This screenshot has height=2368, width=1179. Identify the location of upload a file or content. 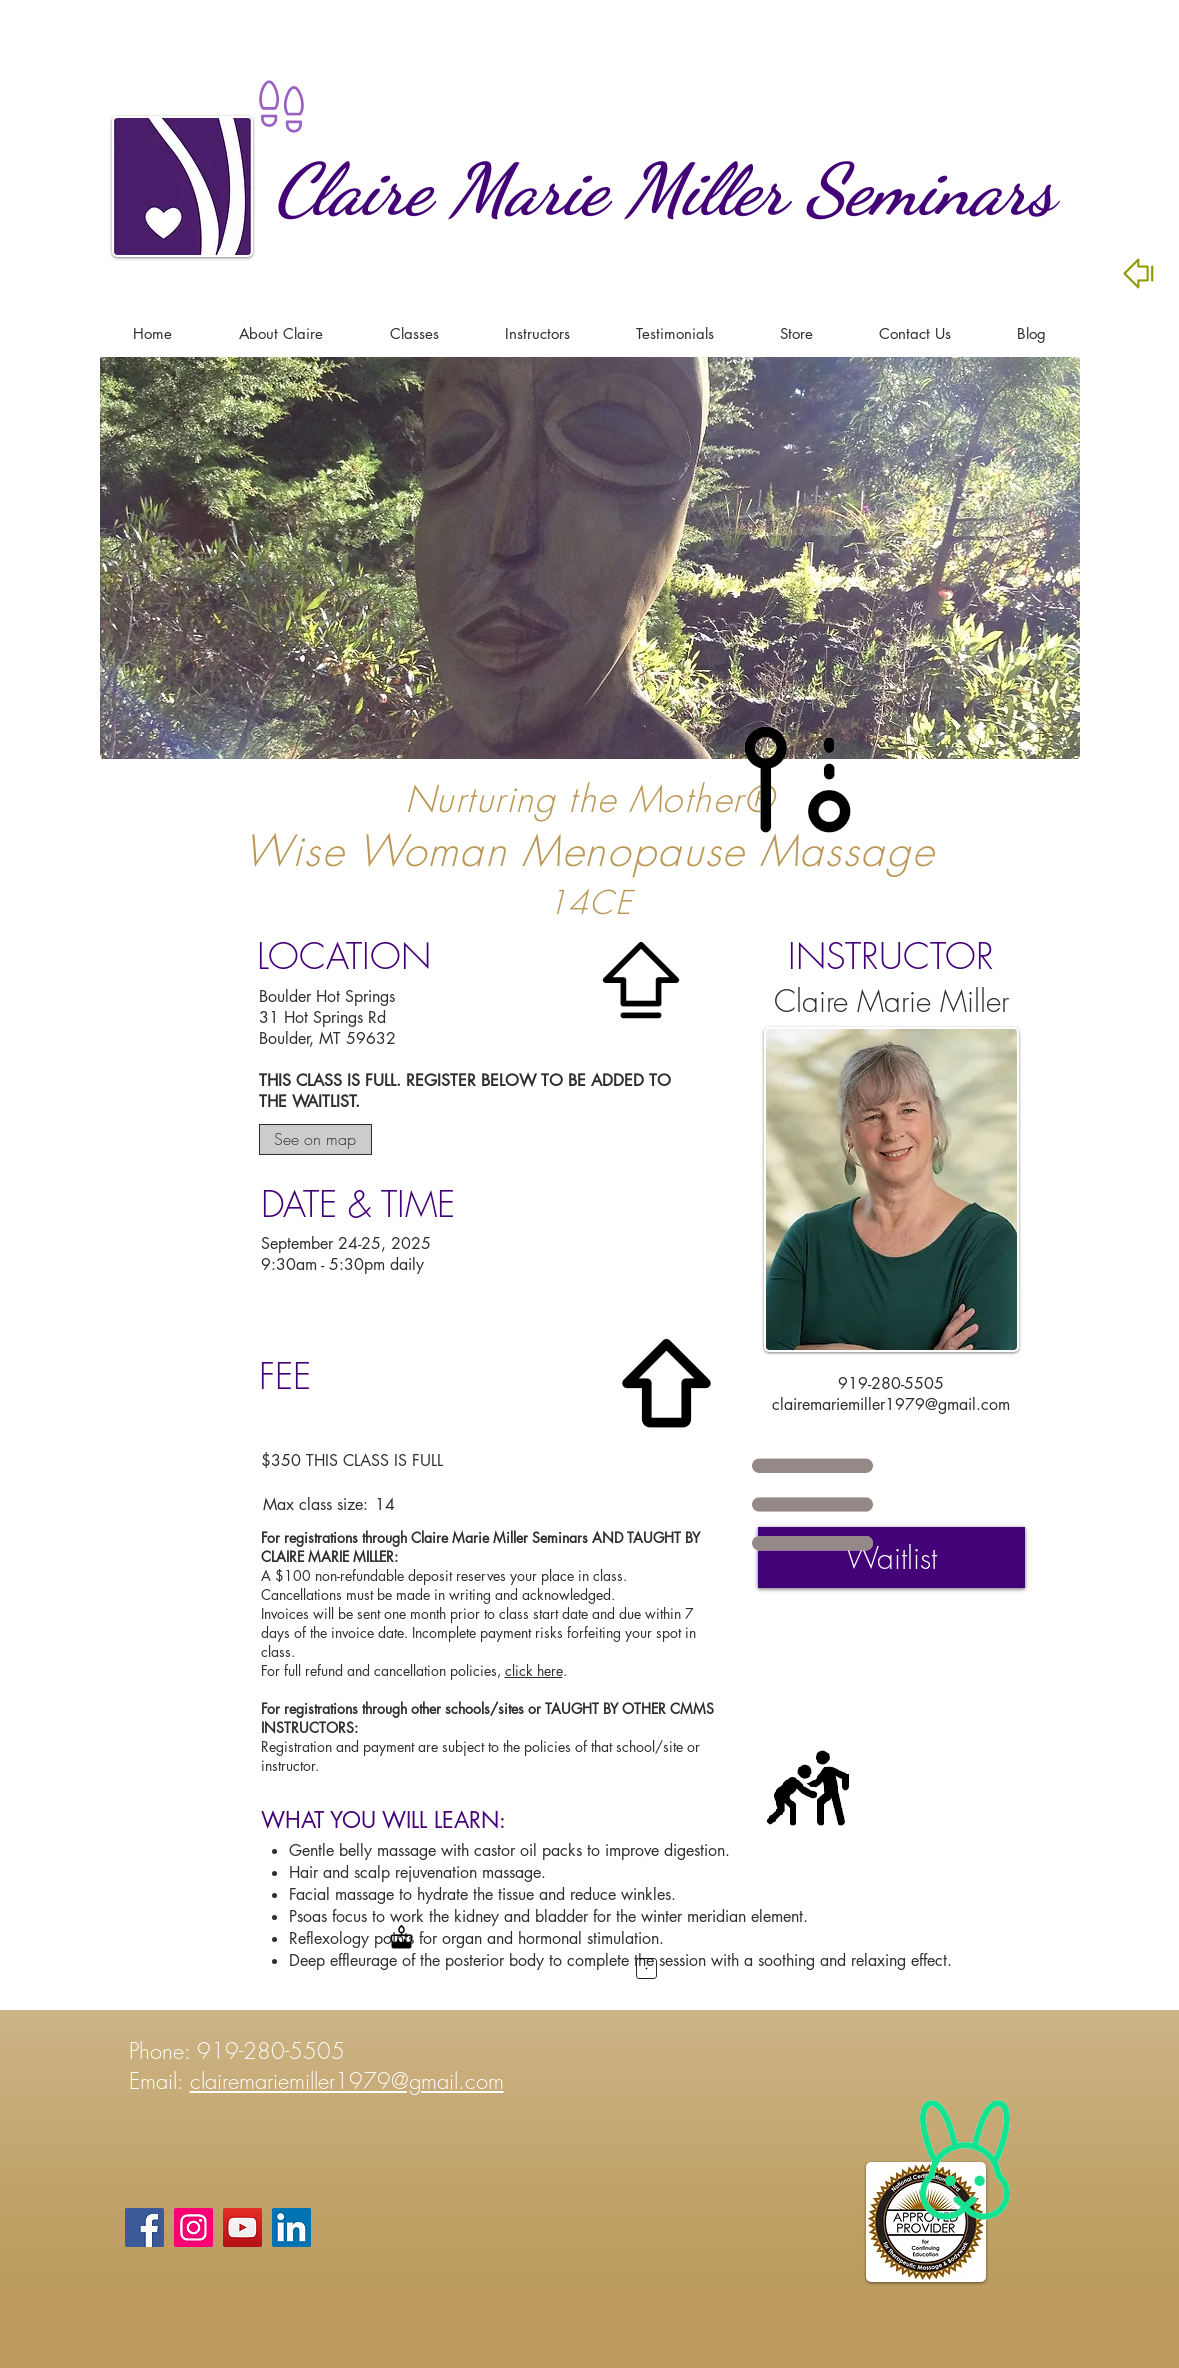
(666, 1386).